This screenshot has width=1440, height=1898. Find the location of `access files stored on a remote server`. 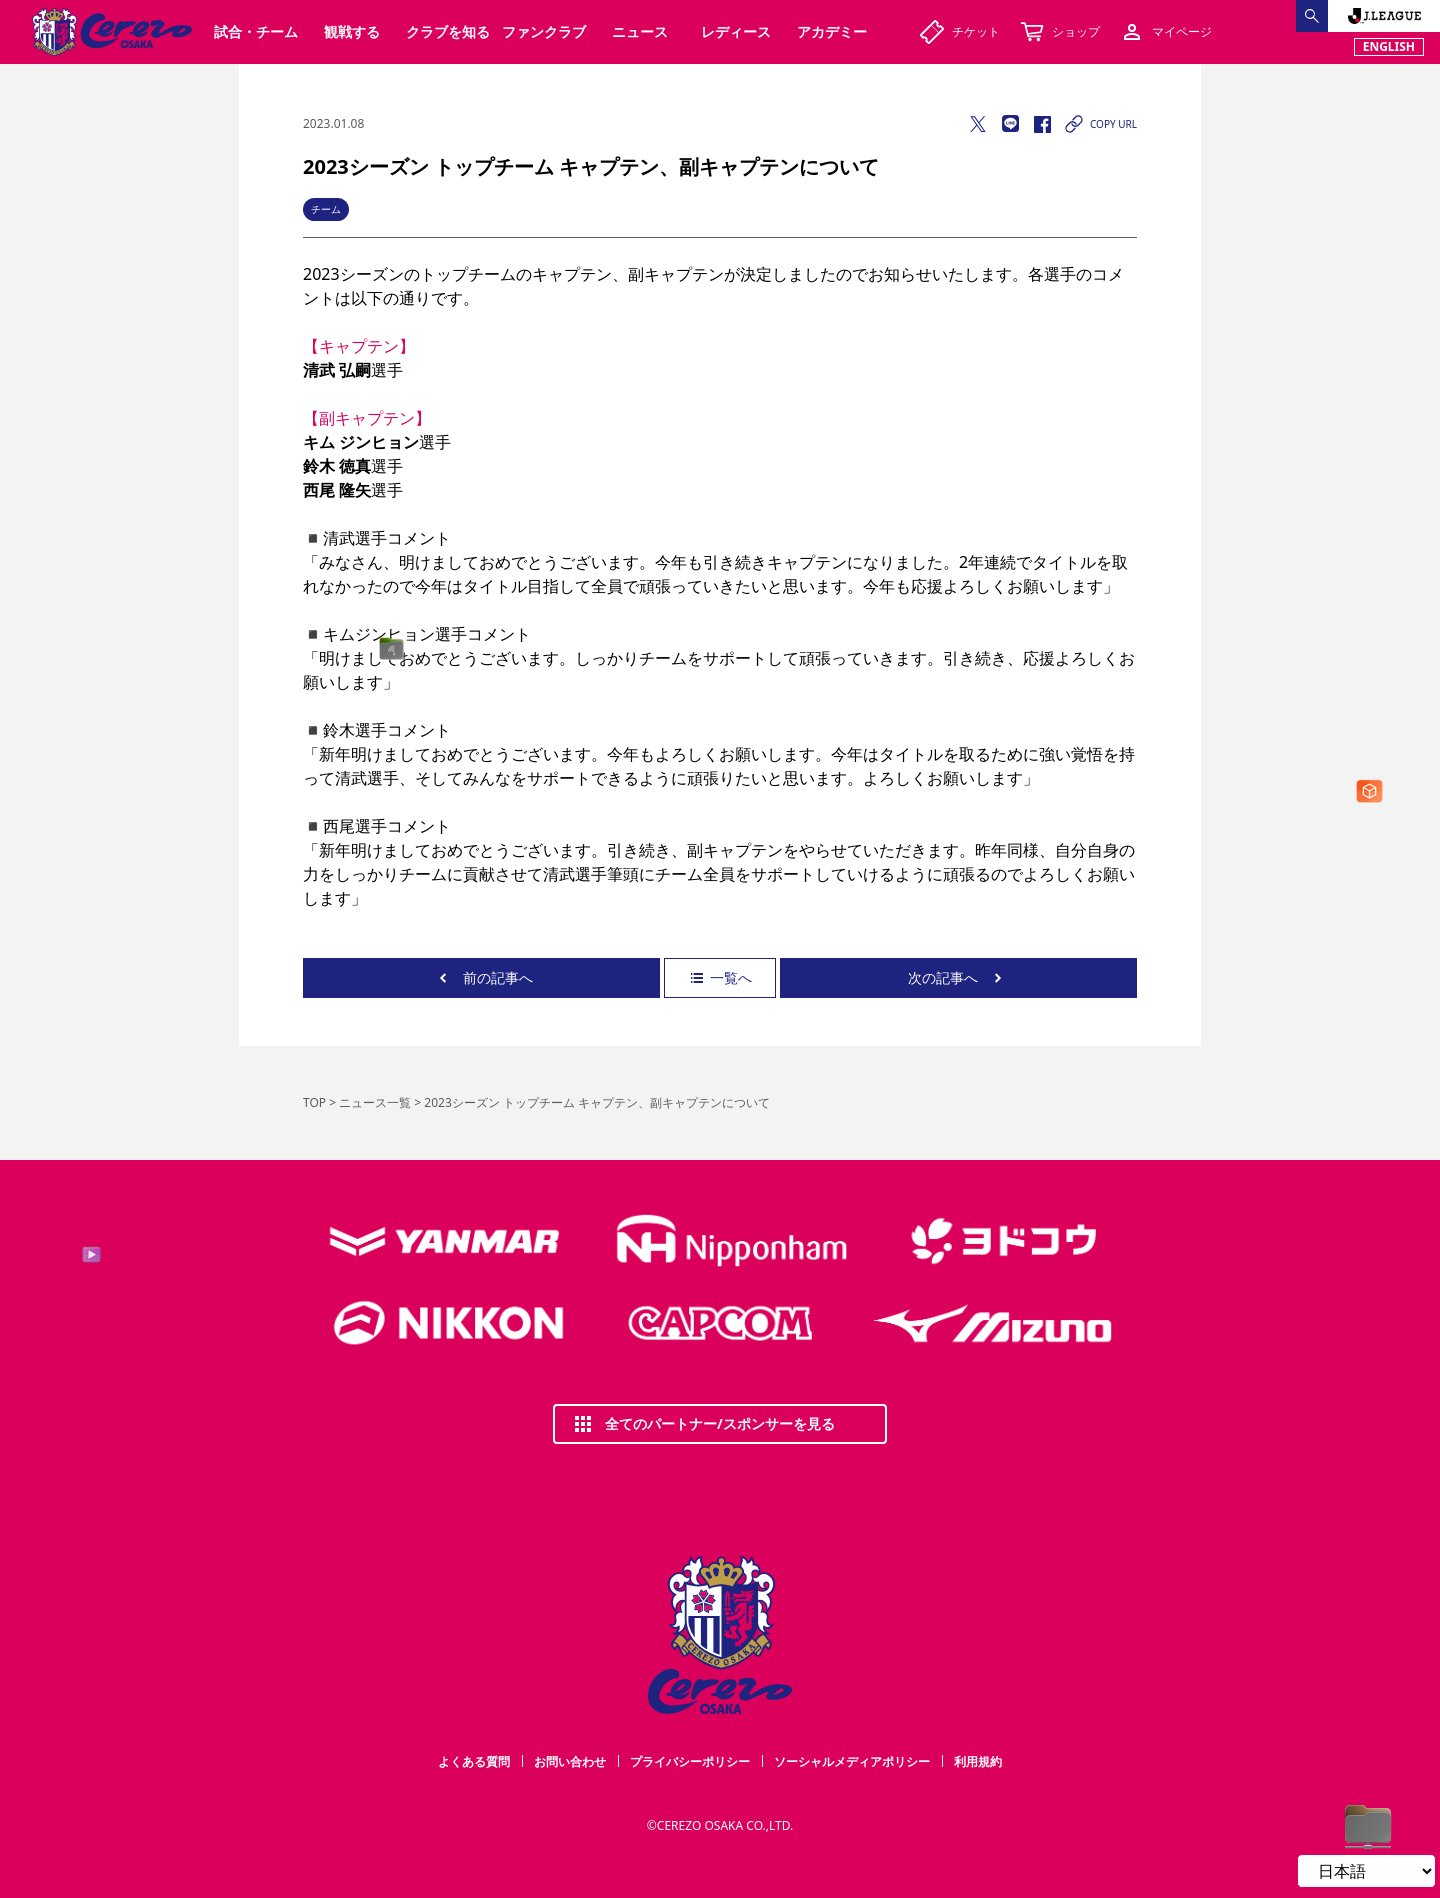

access files stored on a remote server is located at coordinates (1368, 1826).